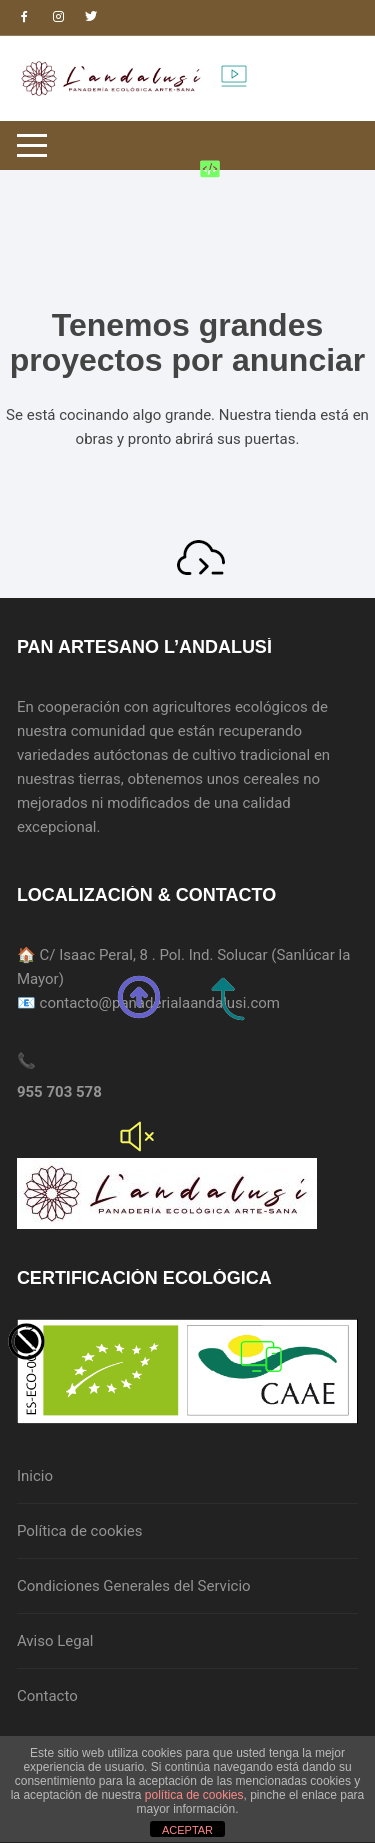 The image size is (375, 1843). What do you see at coordinates (26, 1341) in the screenshot?
I see `indicates a blocked or prohibited action` at bounding box center [26, 1341].